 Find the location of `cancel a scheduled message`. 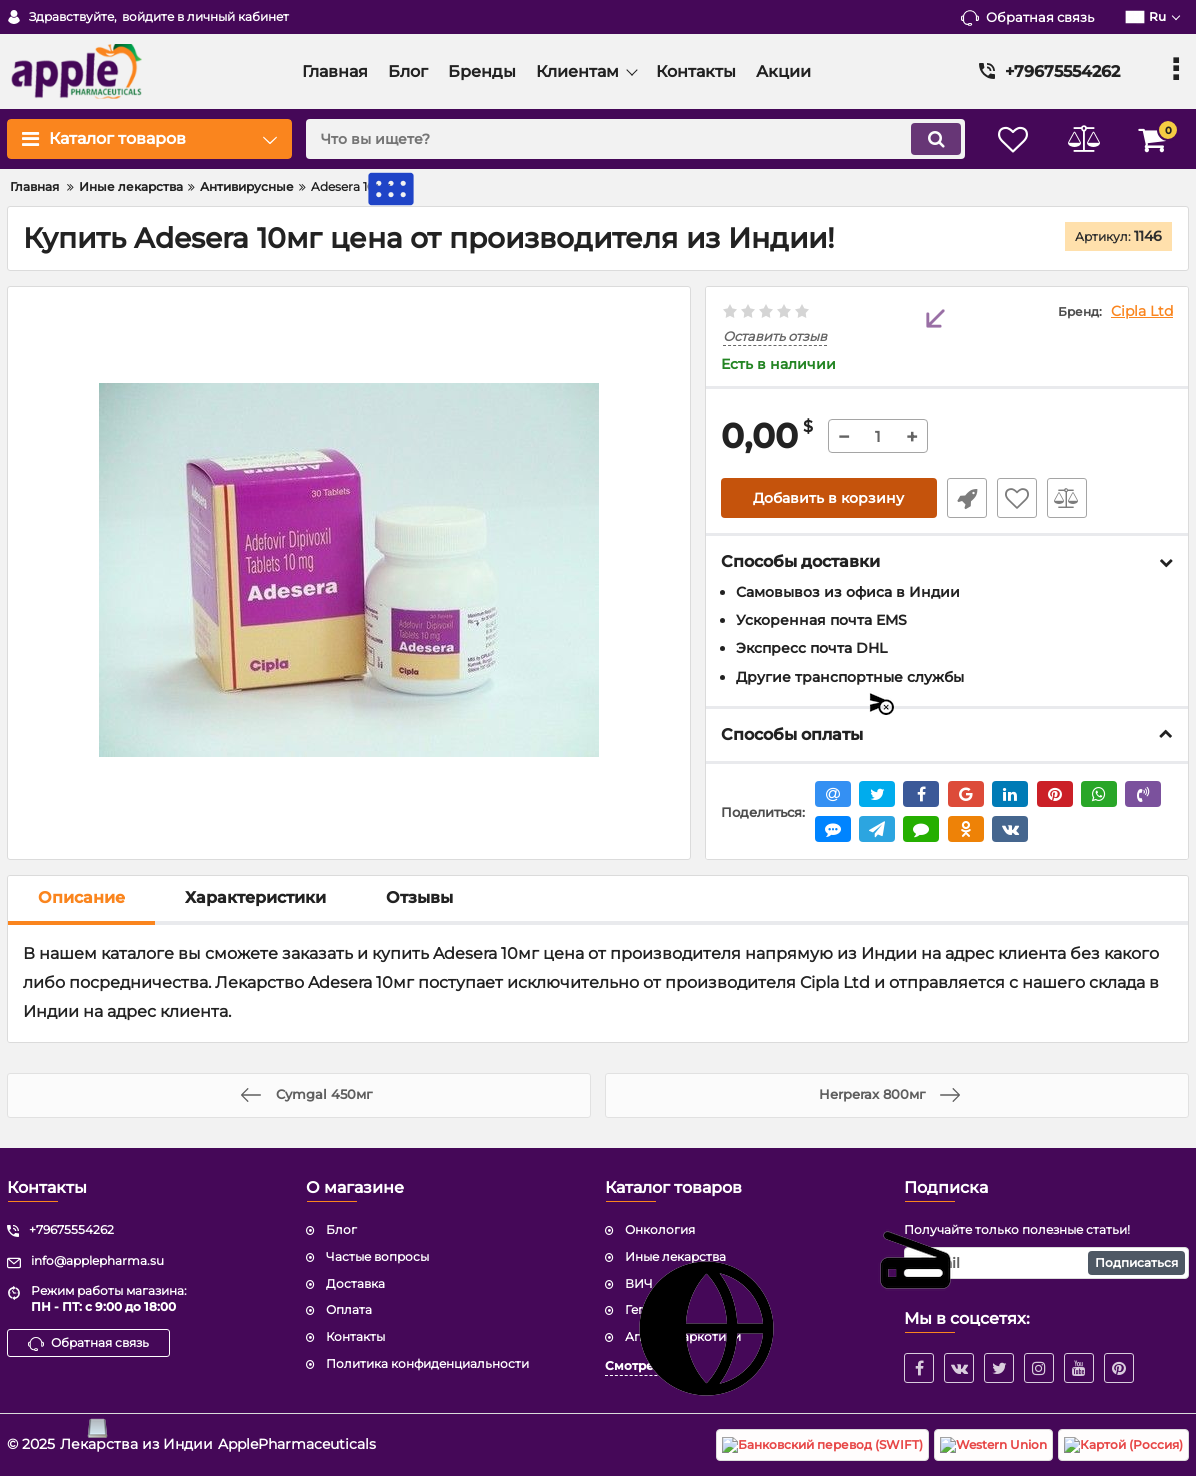

cancel a scheduled message is located at coordinates (881, 702).